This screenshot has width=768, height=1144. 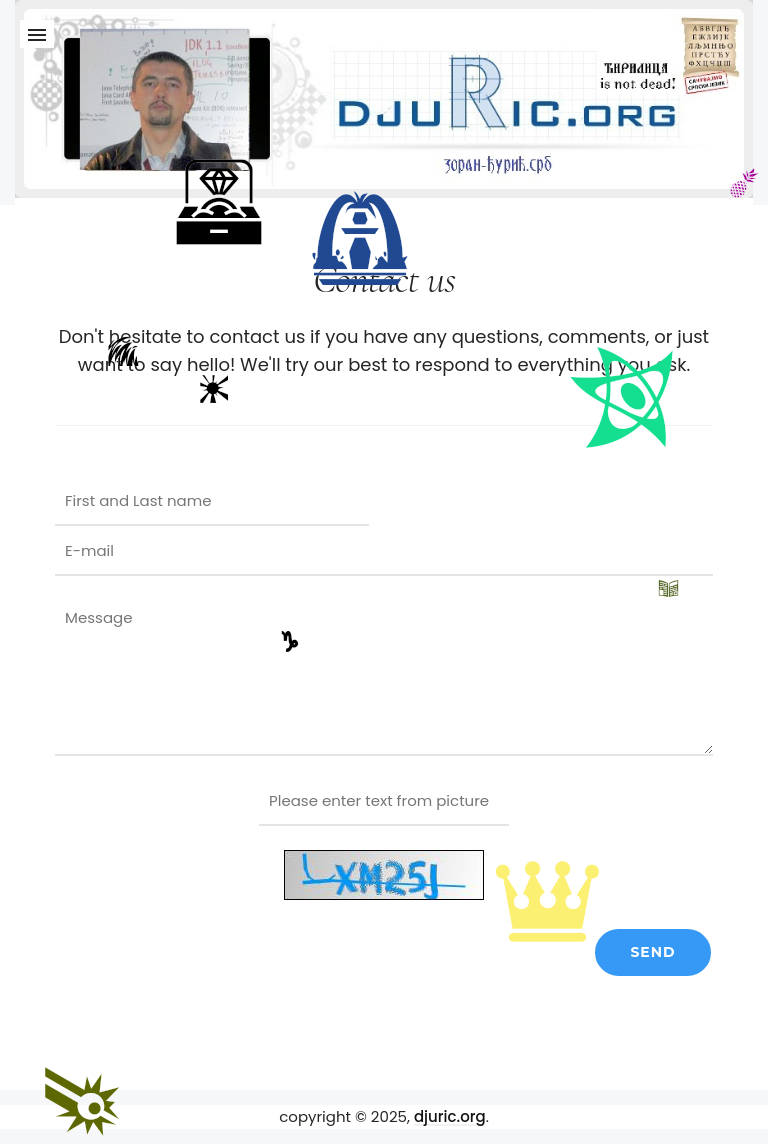 What do you see at coordinates (219, 202) in the screenshot?
I see `view jewelry or engagement ring item` at bounding box center [219, 202].